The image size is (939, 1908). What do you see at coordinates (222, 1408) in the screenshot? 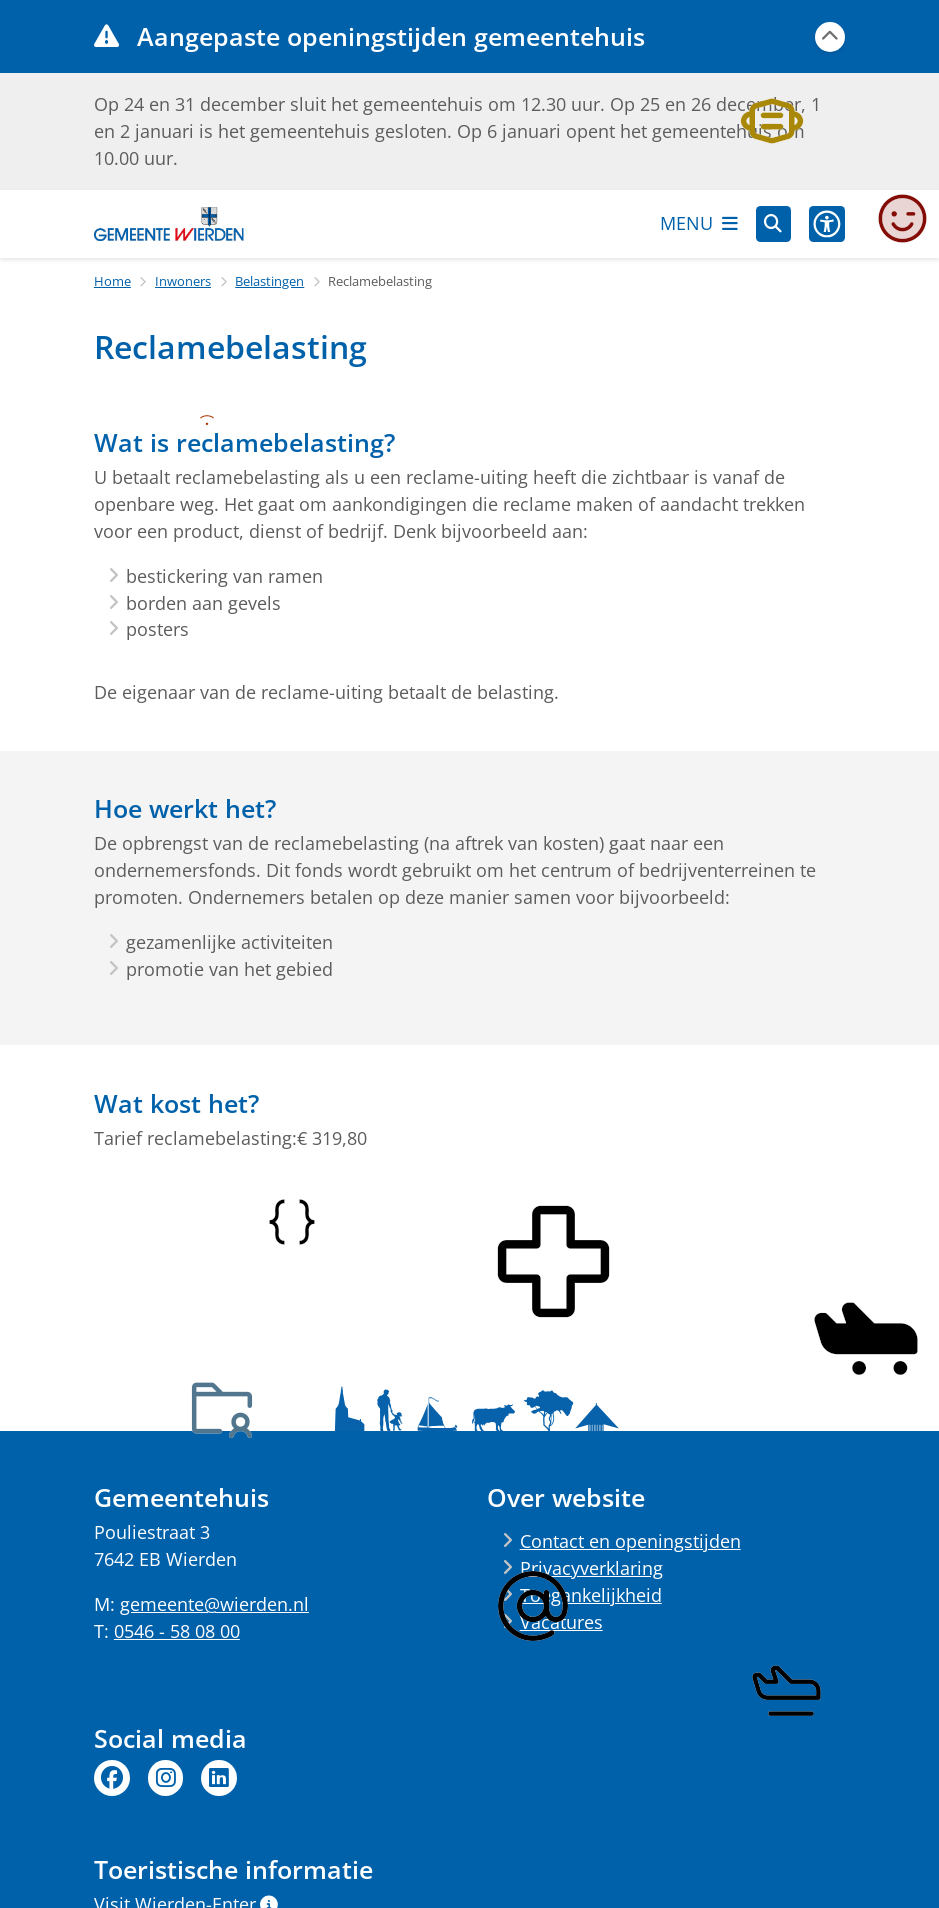
I see `access user profile folder` at bounding box center [222, 1408].